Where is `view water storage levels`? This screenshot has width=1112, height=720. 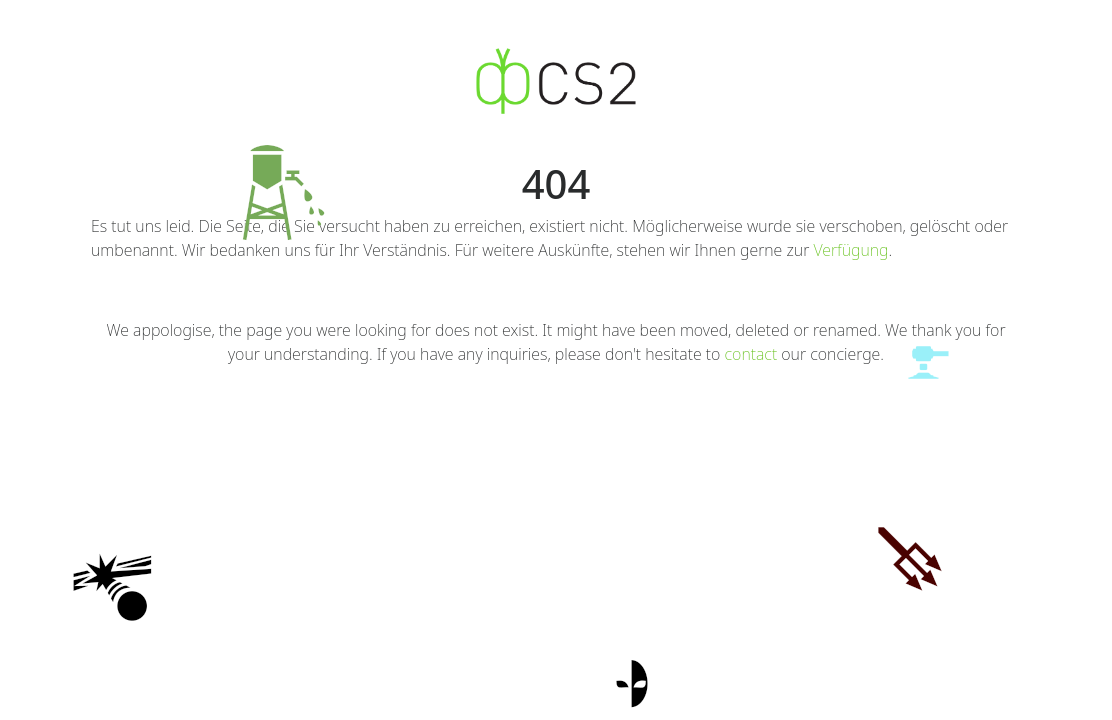
view water storage levels is located at coordinates (286, 191).